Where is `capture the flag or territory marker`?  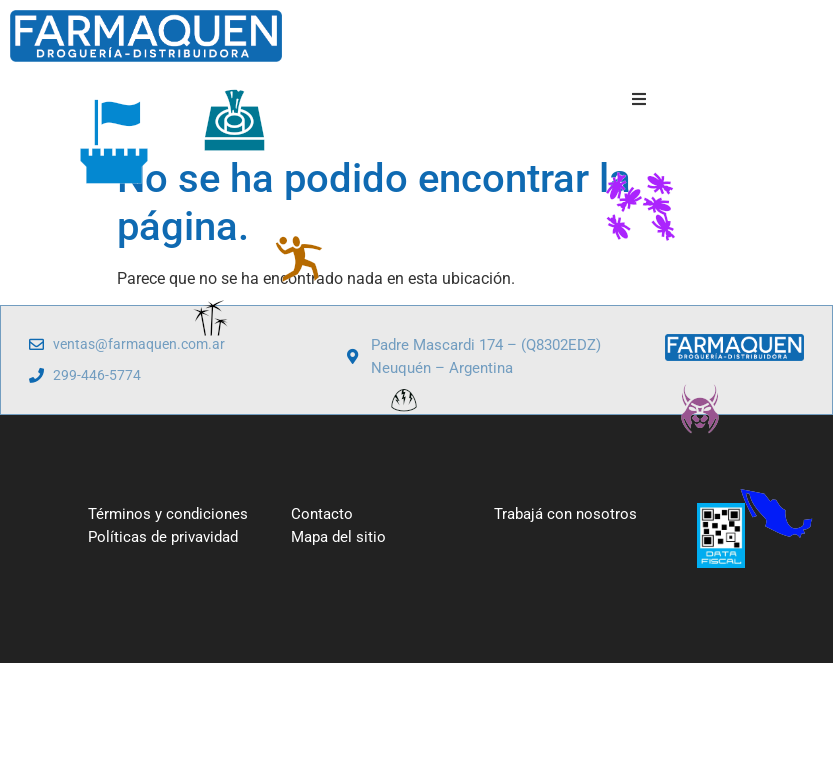
capture the flag or territory marker is located at coordinates (114, 141).